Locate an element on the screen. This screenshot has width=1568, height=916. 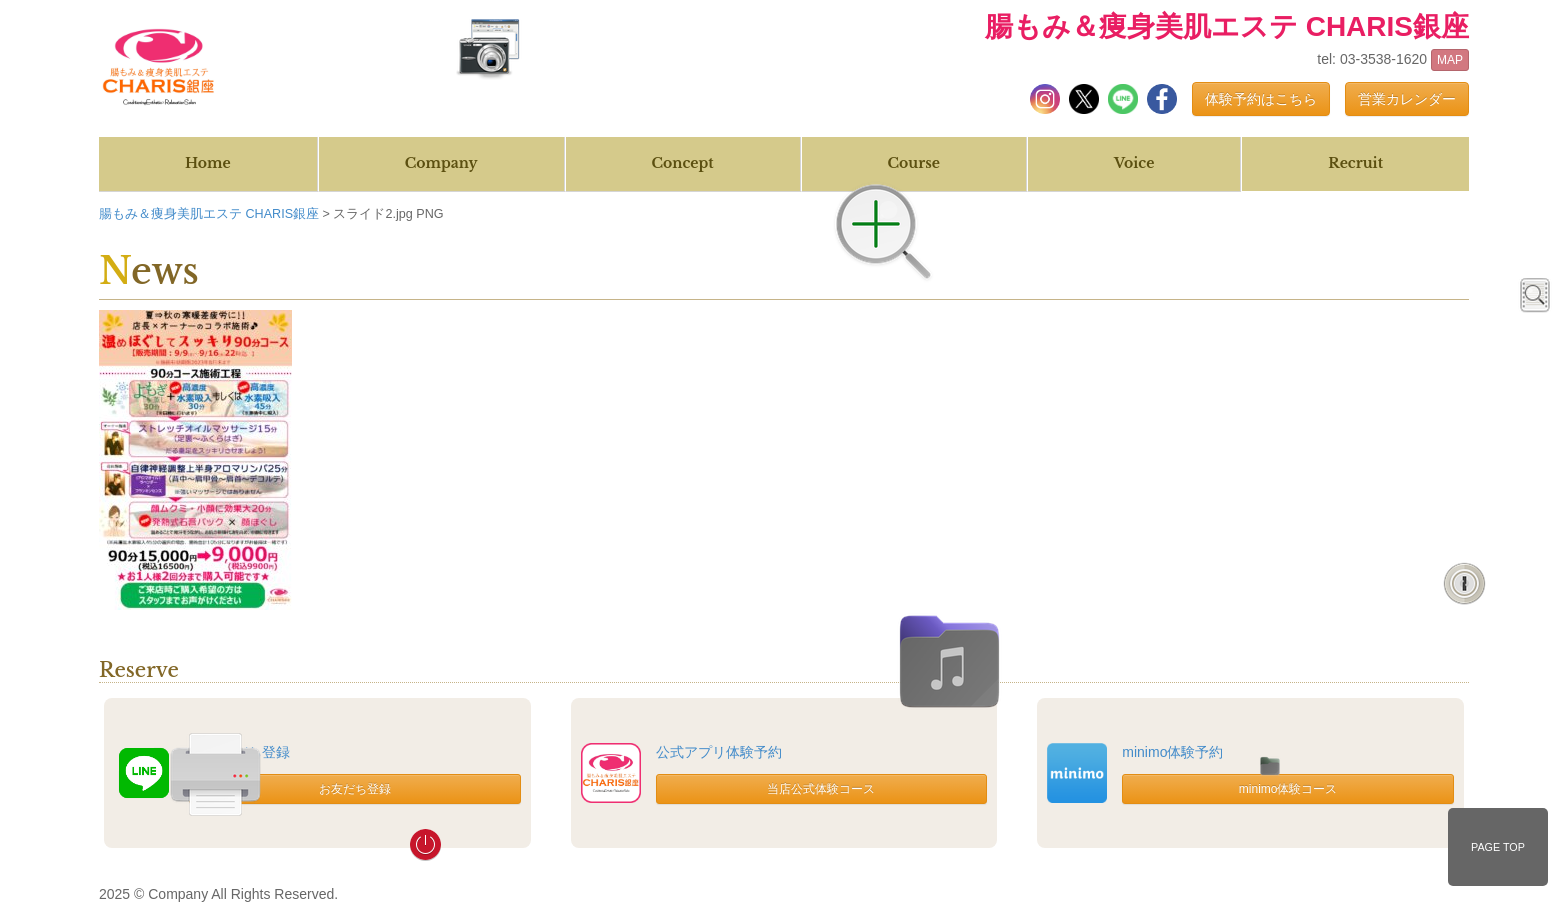
open the log viewer application is located at coordinates (1535, 295).